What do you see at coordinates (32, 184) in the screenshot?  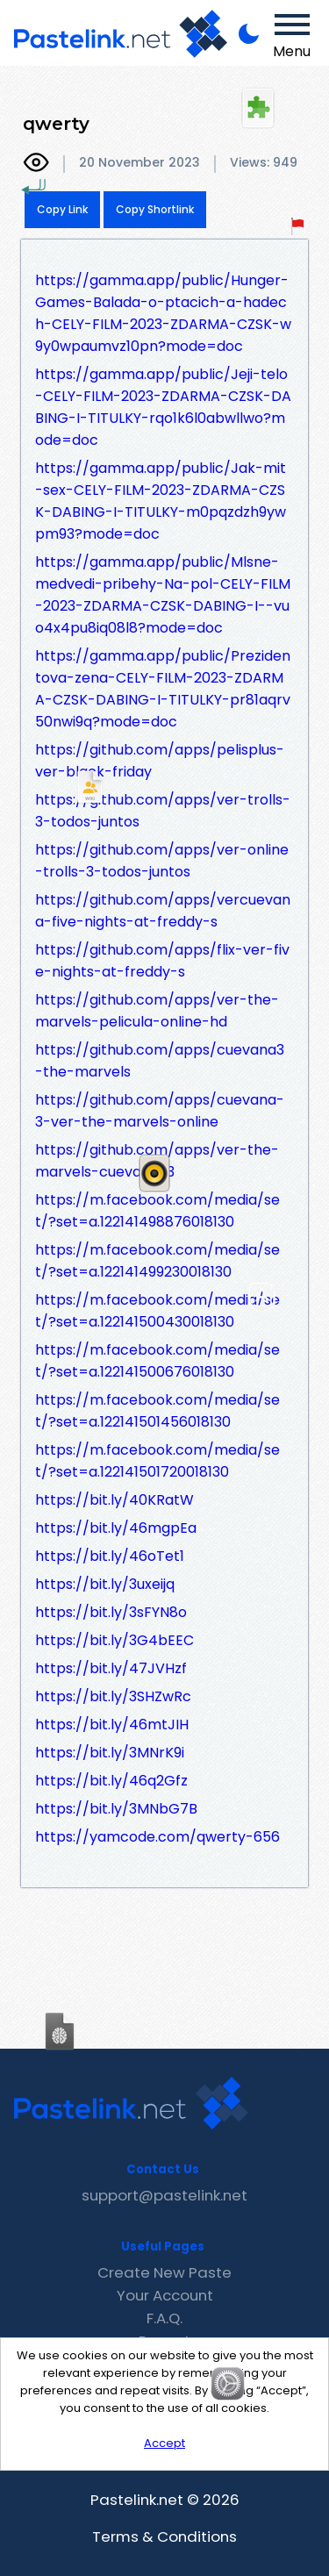 I see `reply to all recipients of an email` at bounding box center [32, 184].